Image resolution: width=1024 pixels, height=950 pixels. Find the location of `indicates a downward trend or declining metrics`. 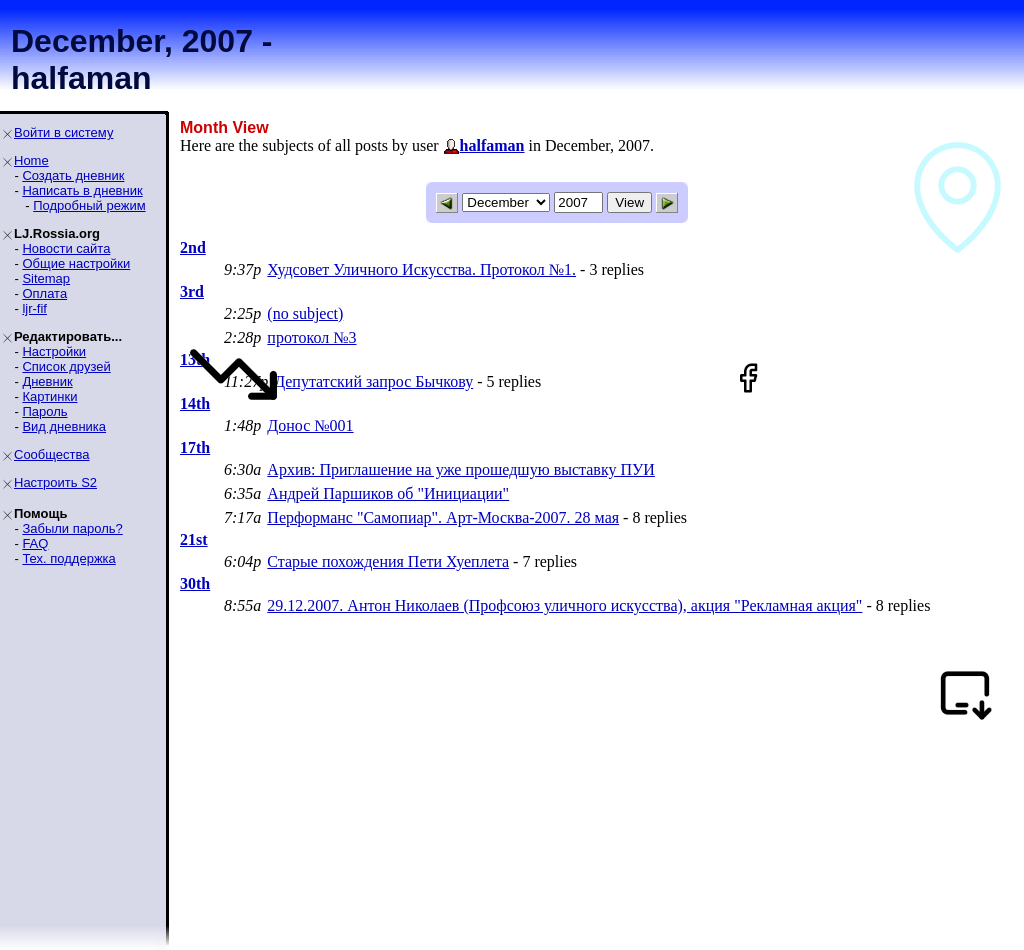

indicates a downward trend or declining metrics is located at coordinates (233, 374).